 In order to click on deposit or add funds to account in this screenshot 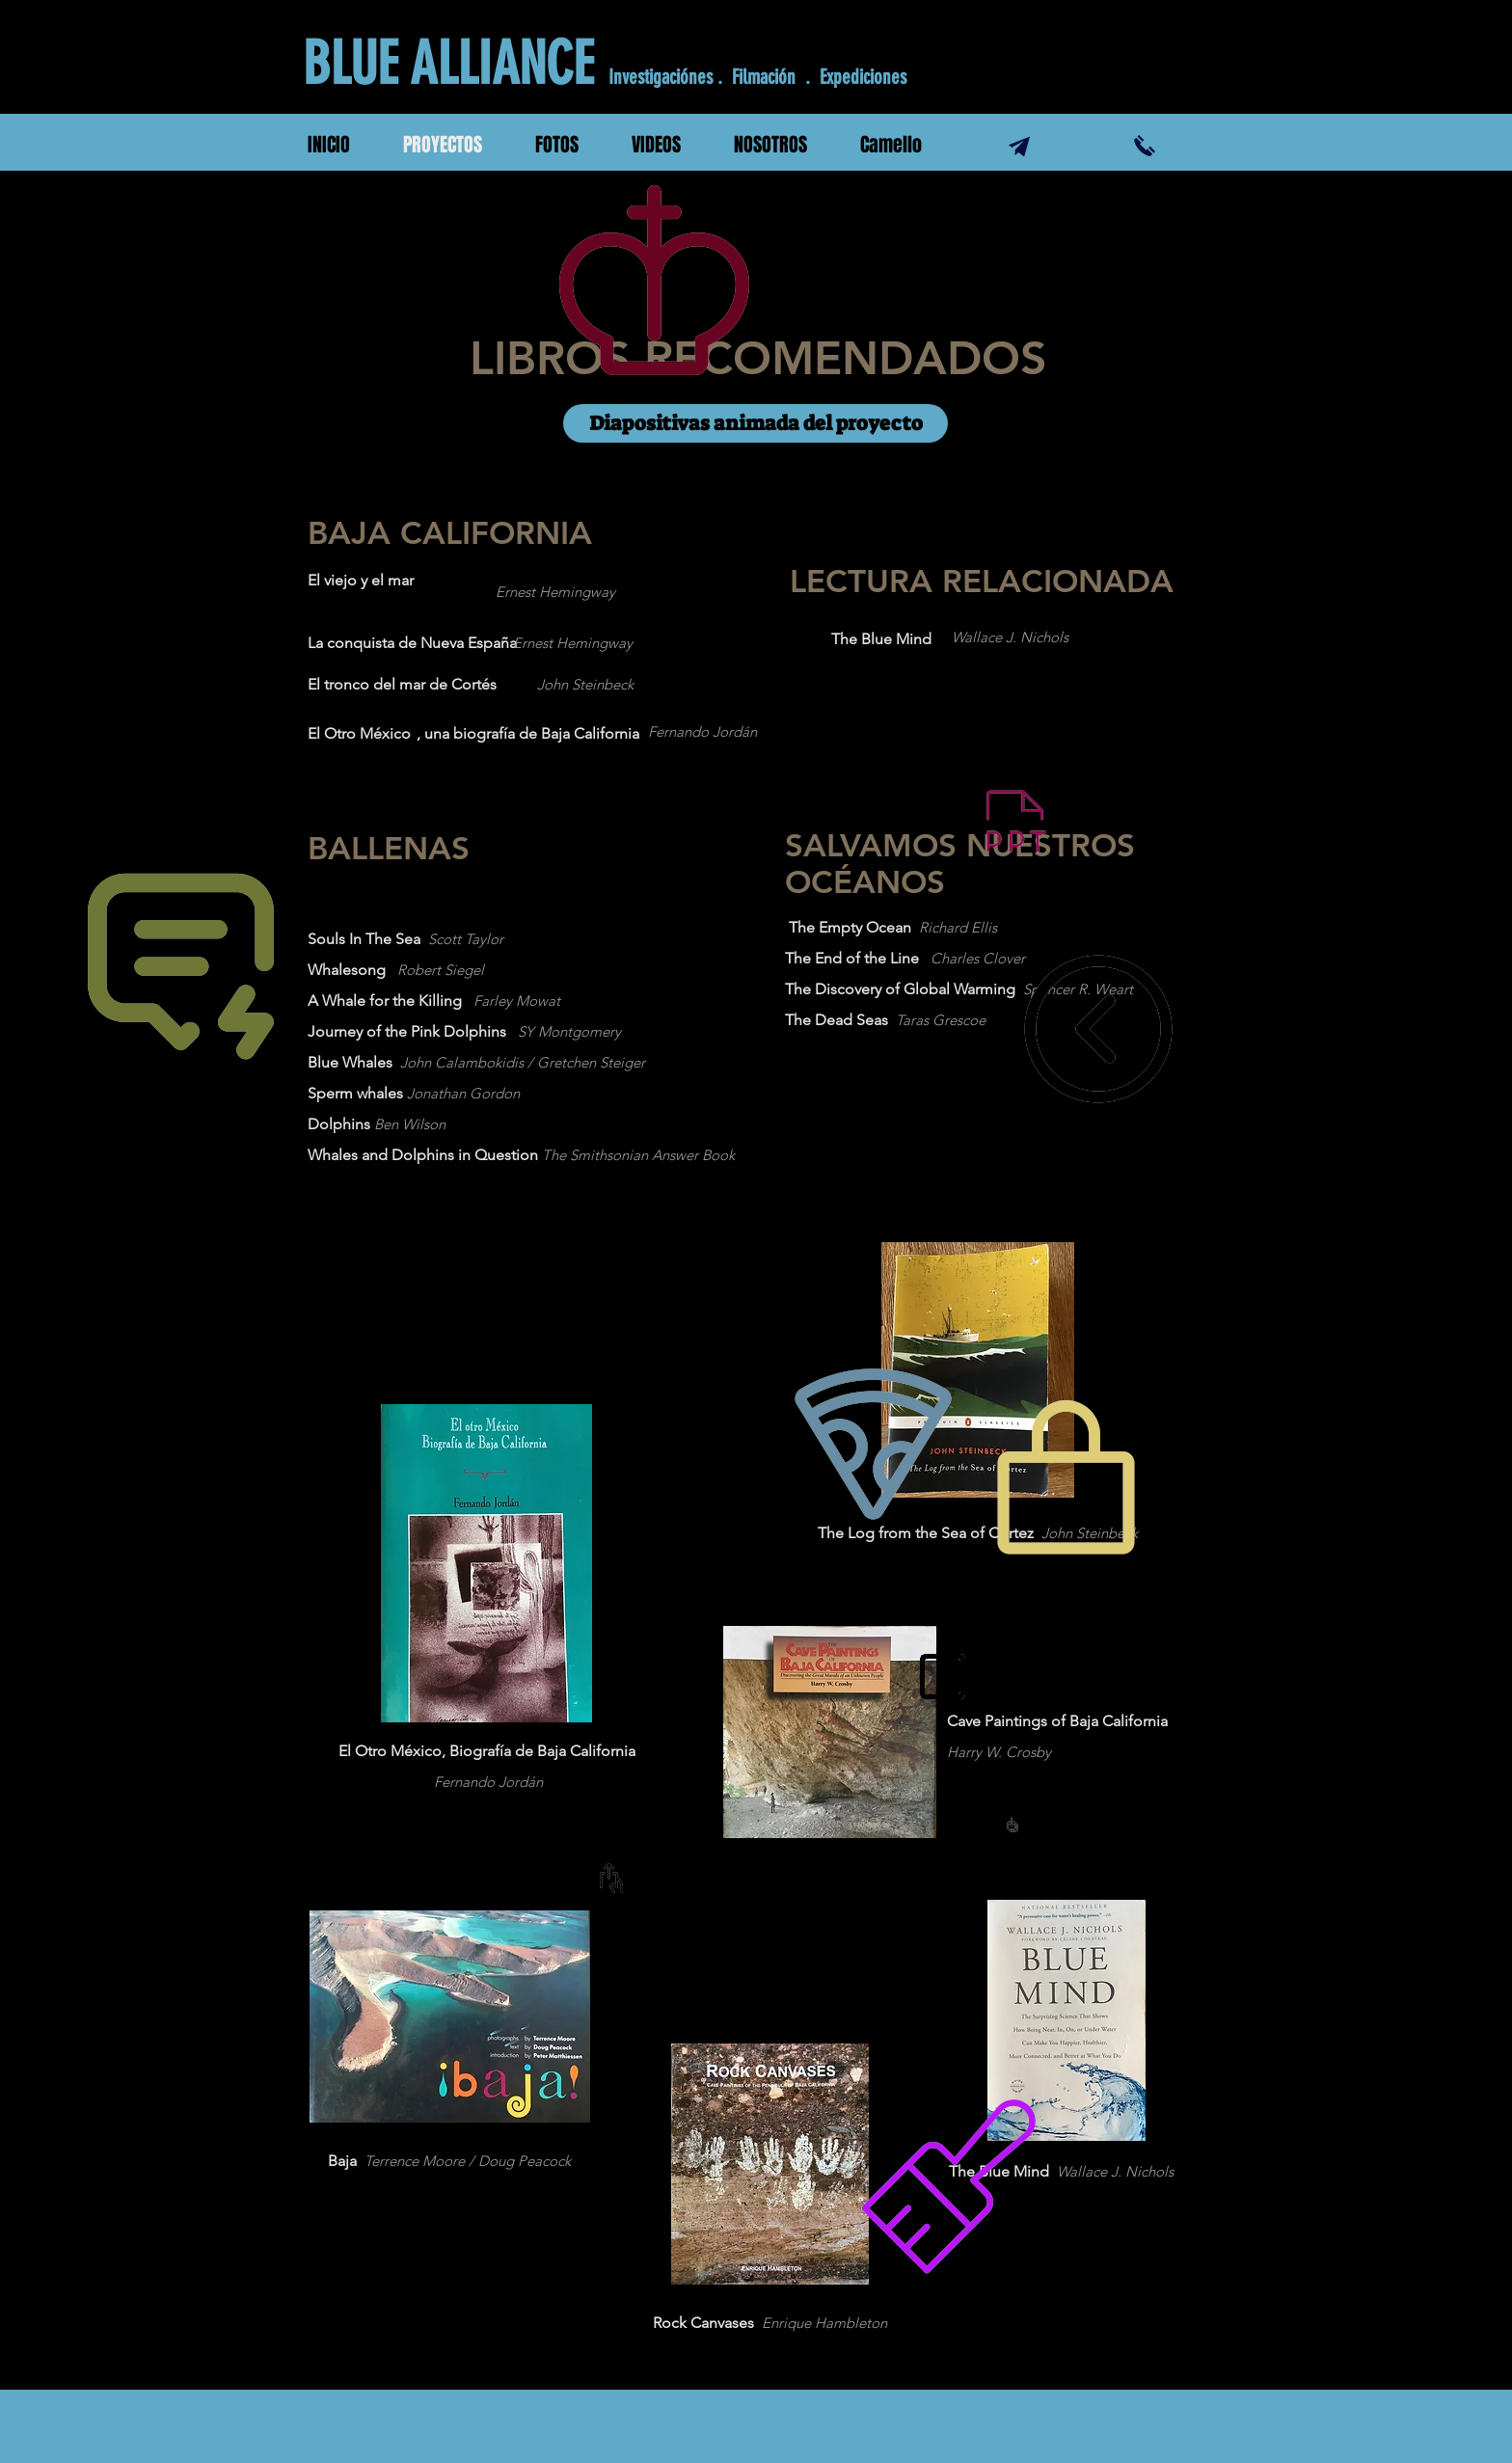, I will do `click(609, 1878)`.